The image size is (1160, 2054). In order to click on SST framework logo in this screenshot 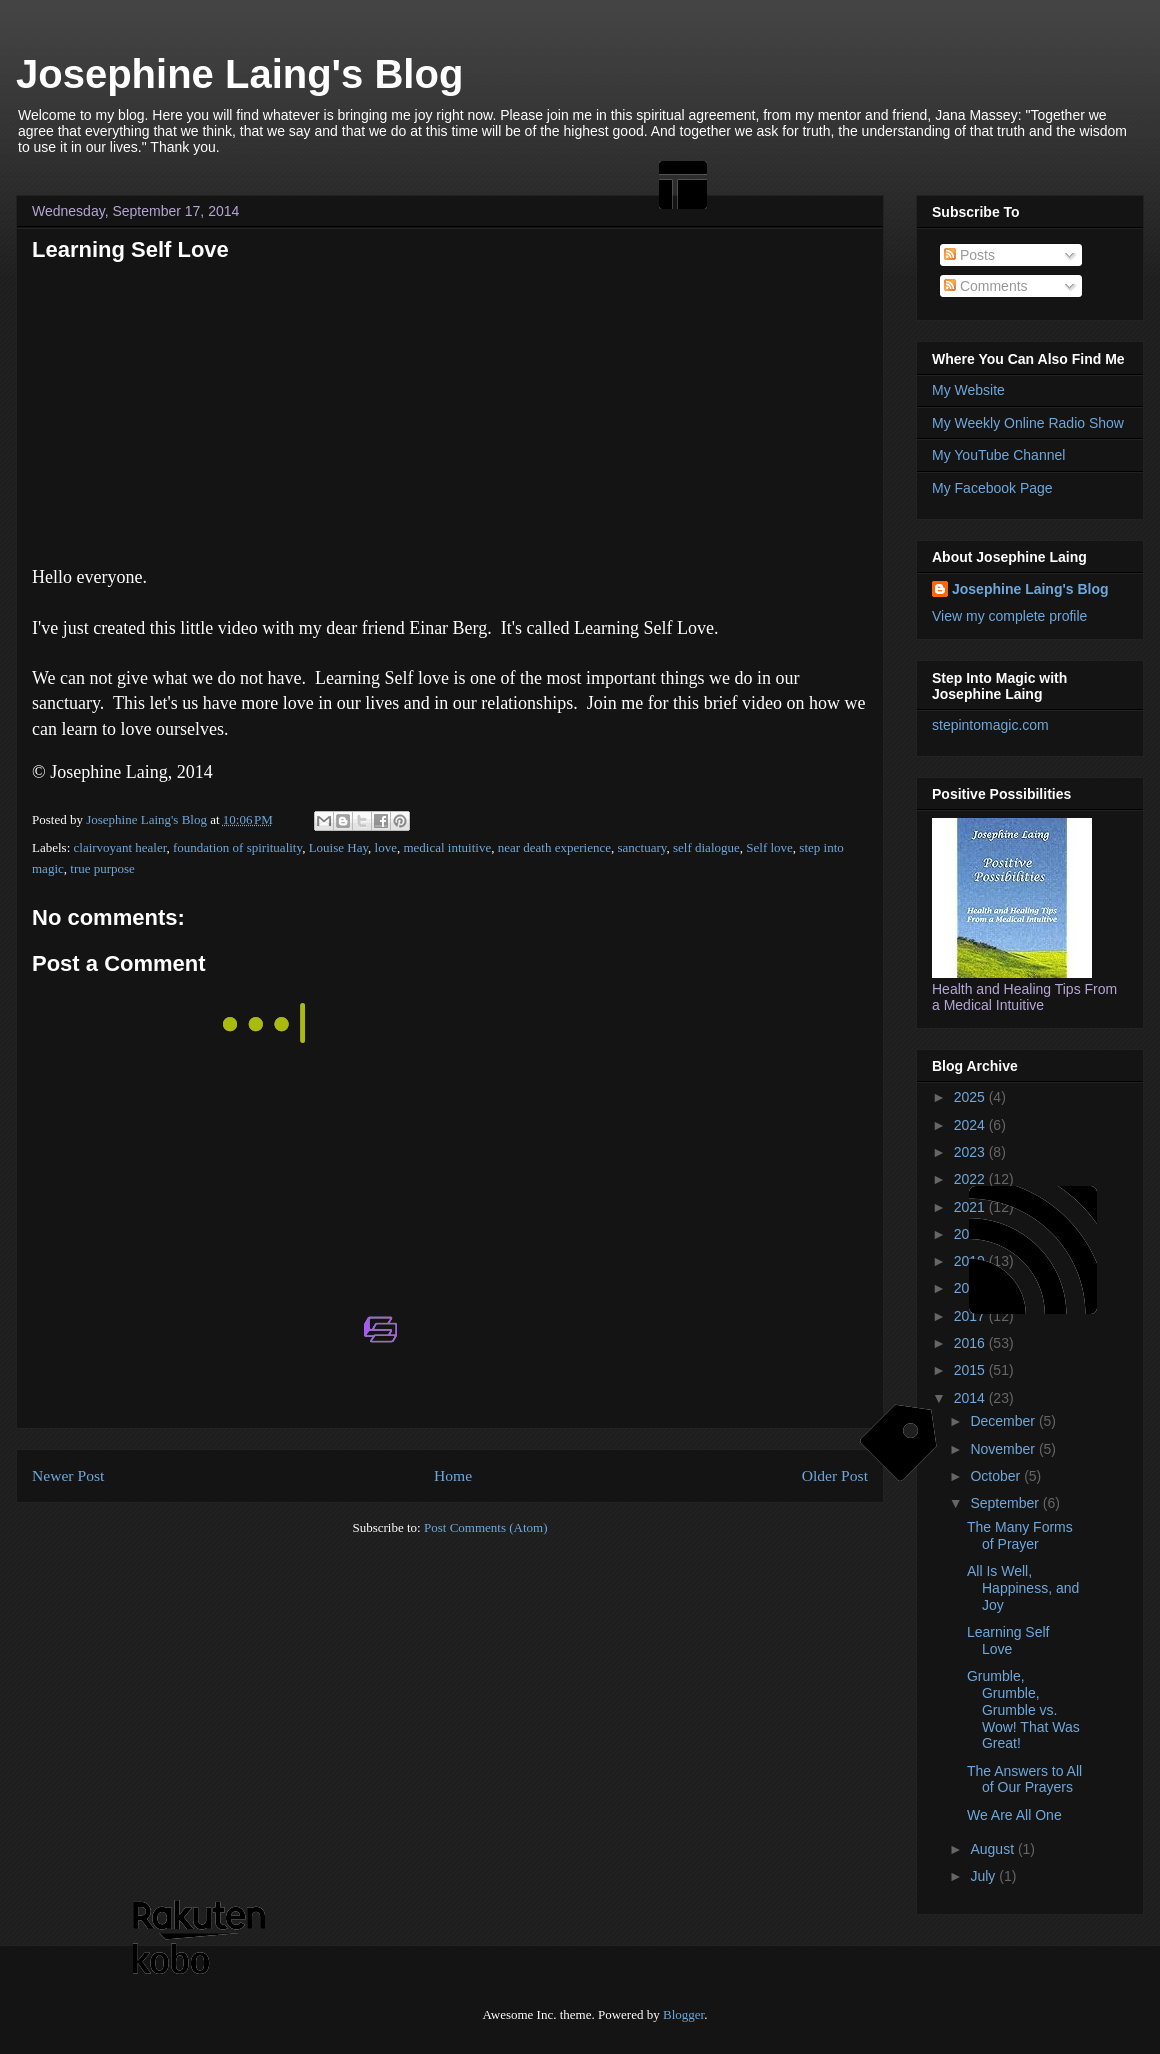, I will do `click(380, 1329)`.